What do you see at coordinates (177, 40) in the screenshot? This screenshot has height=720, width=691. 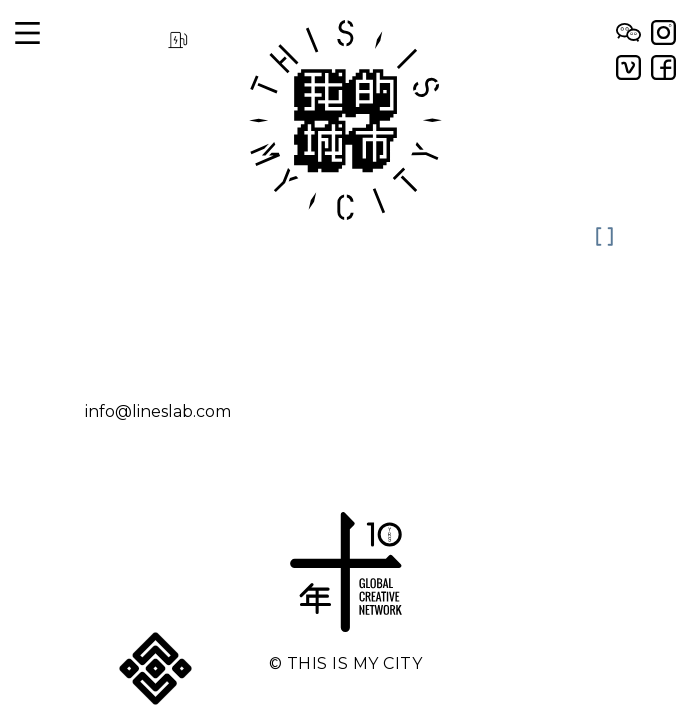 I see `find nearby electric vehicle charging stations` at bounding box center [177, 40].